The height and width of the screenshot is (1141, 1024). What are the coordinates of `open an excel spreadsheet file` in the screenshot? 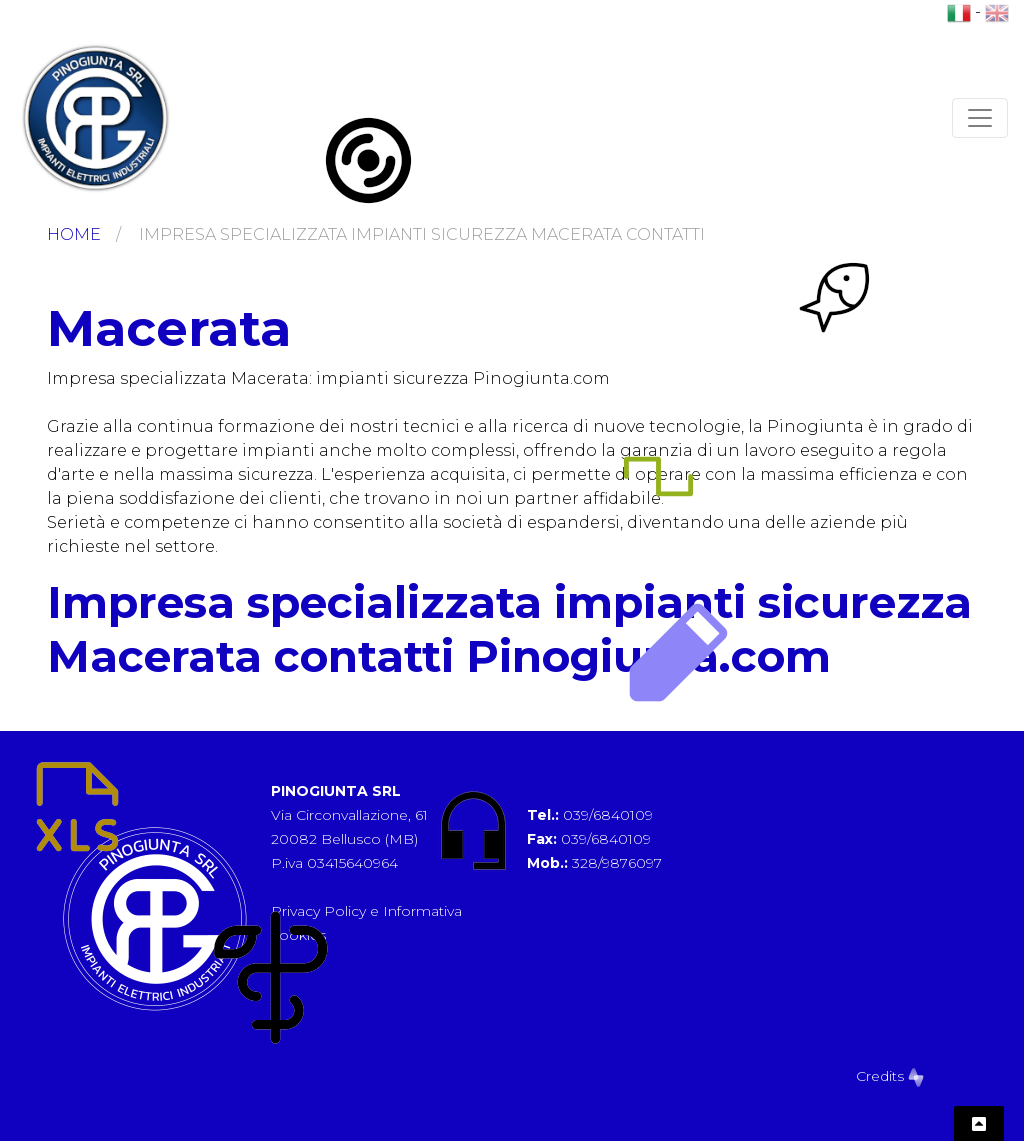 It's located at (77, 810).